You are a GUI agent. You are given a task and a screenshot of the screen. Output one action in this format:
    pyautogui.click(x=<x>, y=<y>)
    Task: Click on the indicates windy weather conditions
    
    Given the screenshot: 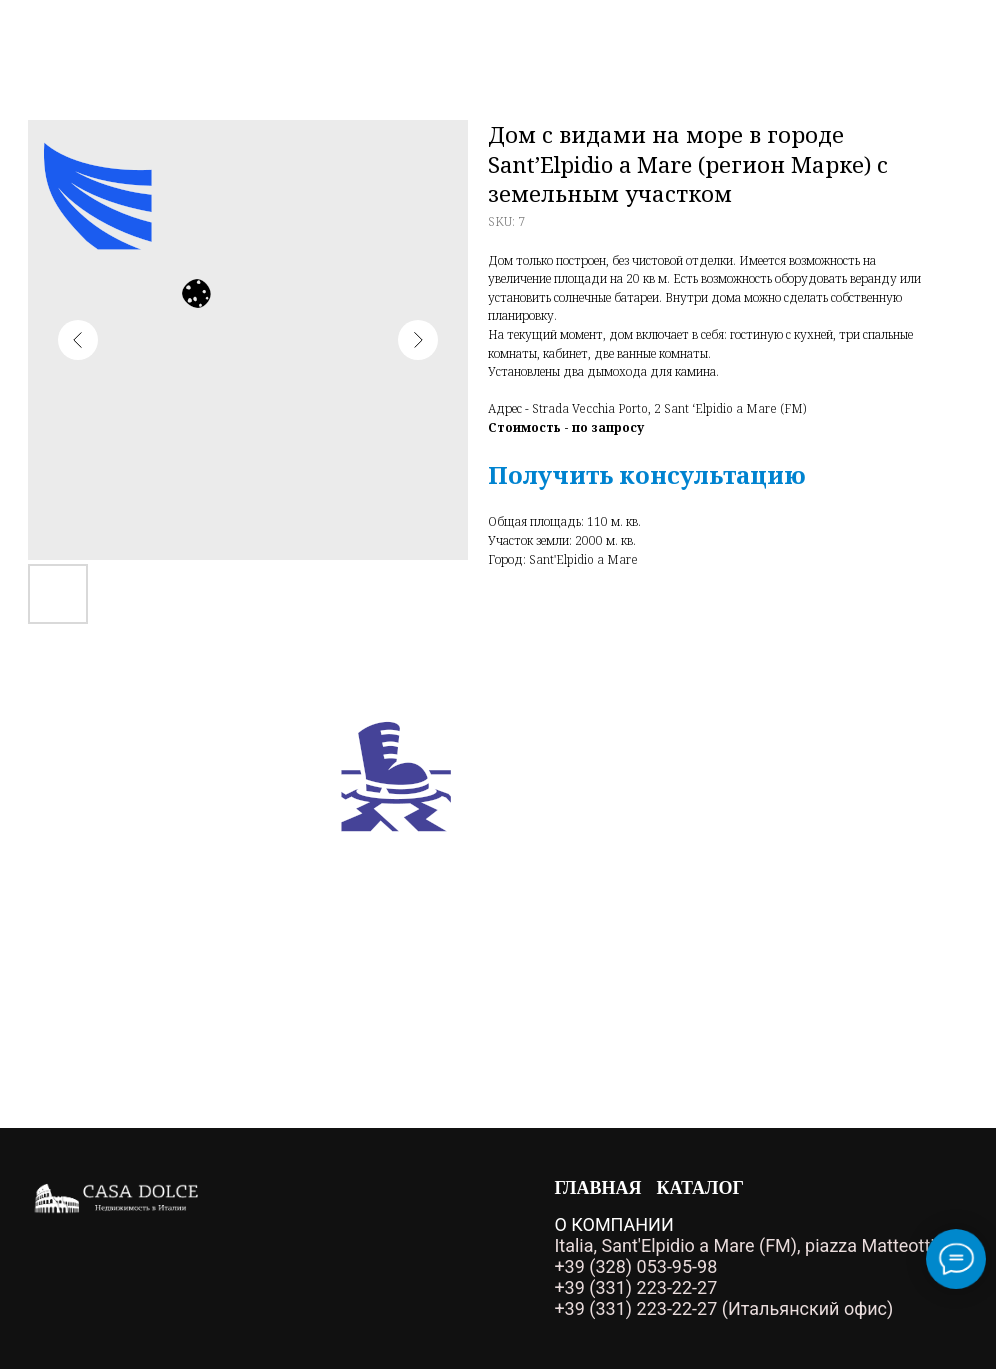 What is the action you would take?
    pyautogui.click(x=98, y=196)
    